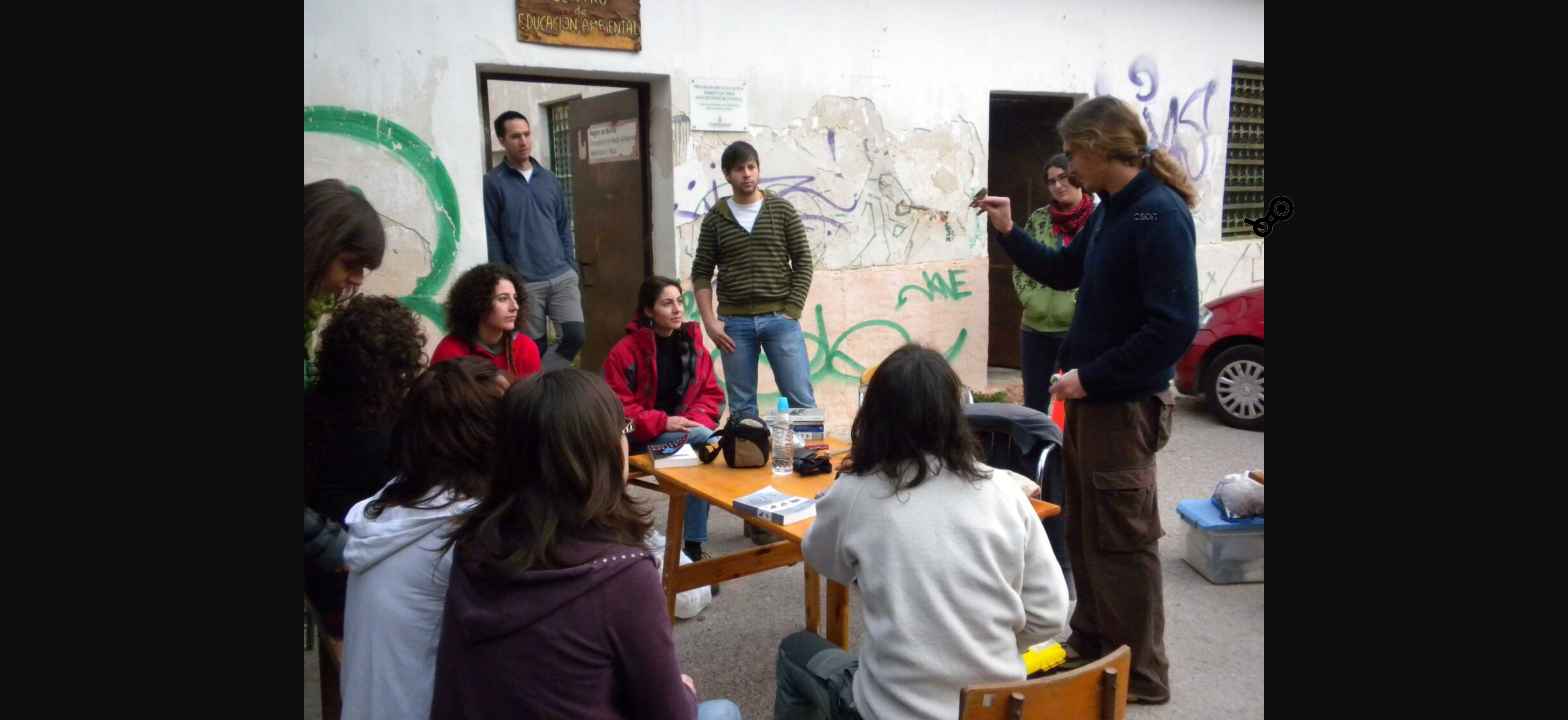 Image resolution: width=1568 pixels, height=720 pixels. I want to click on open Steam gaming platform, so click(1269, 216).